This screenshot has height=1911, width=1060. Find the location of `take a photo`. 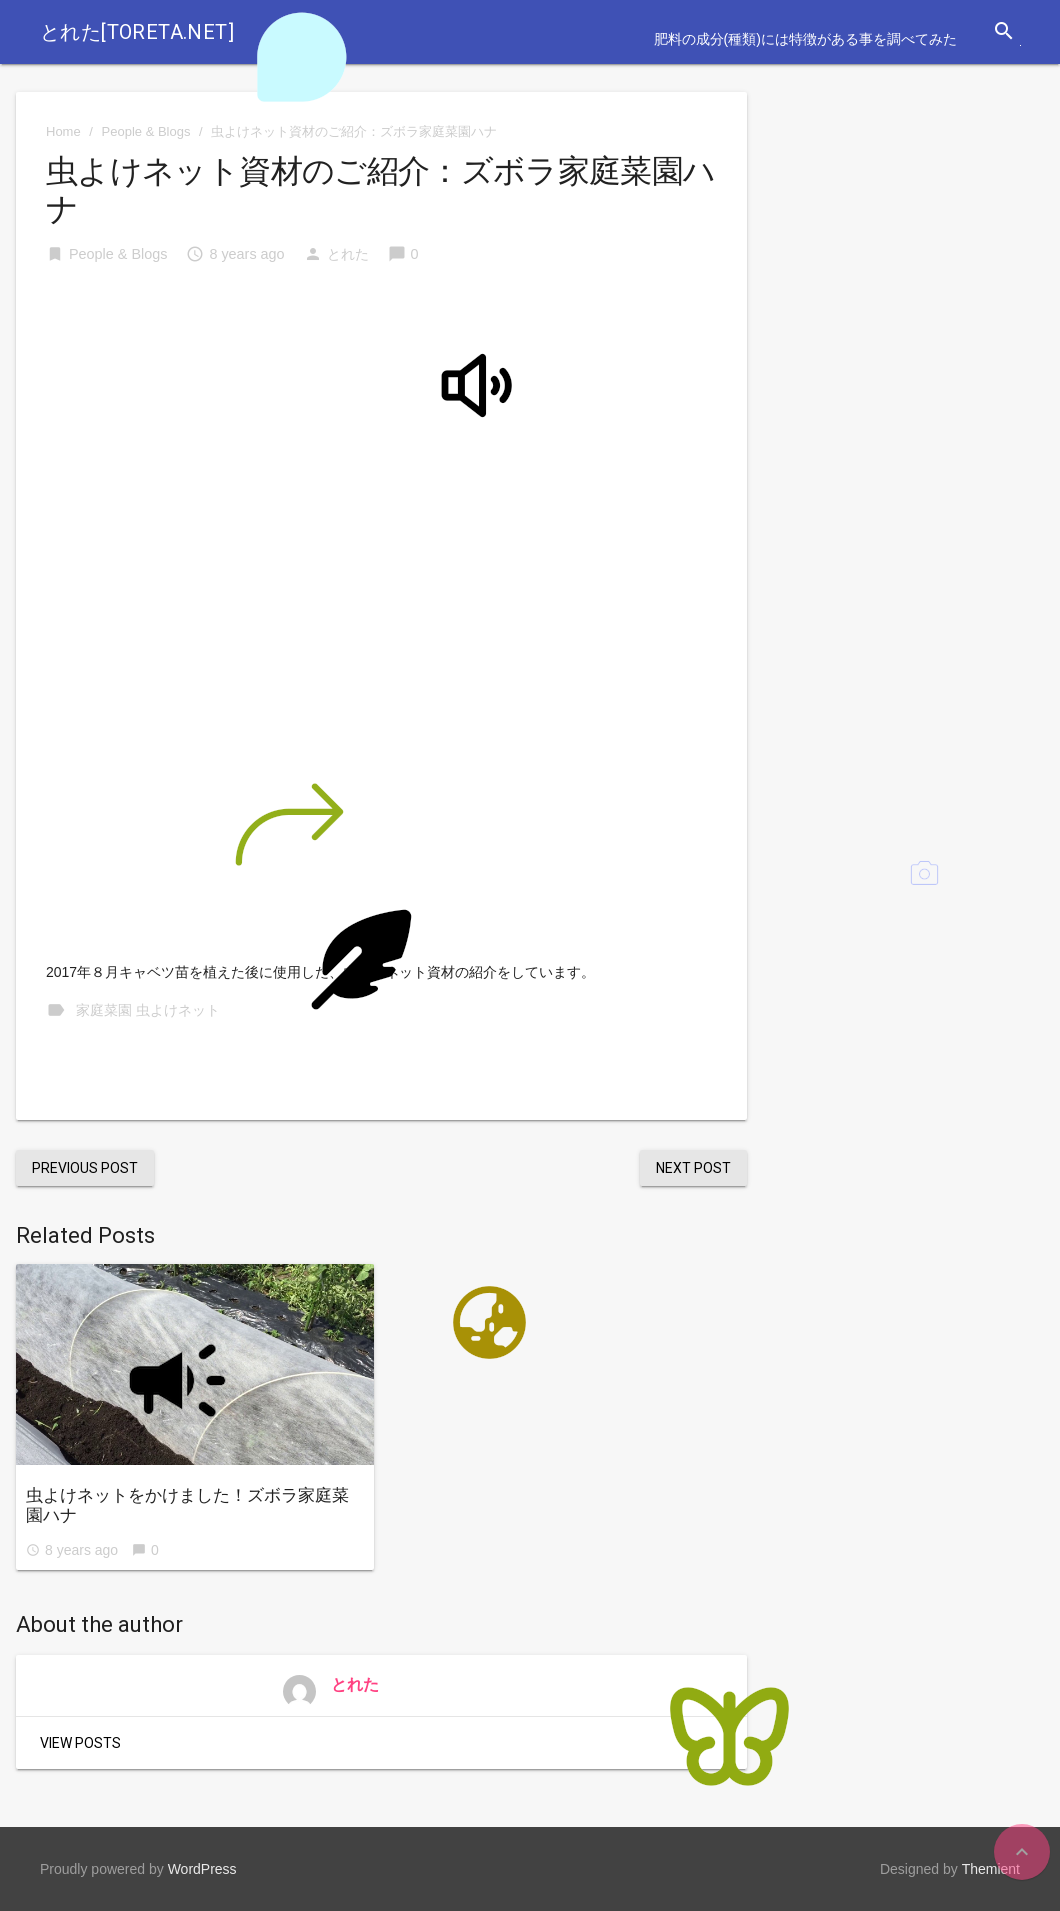

take a photo is located at coordinates (924, 873).